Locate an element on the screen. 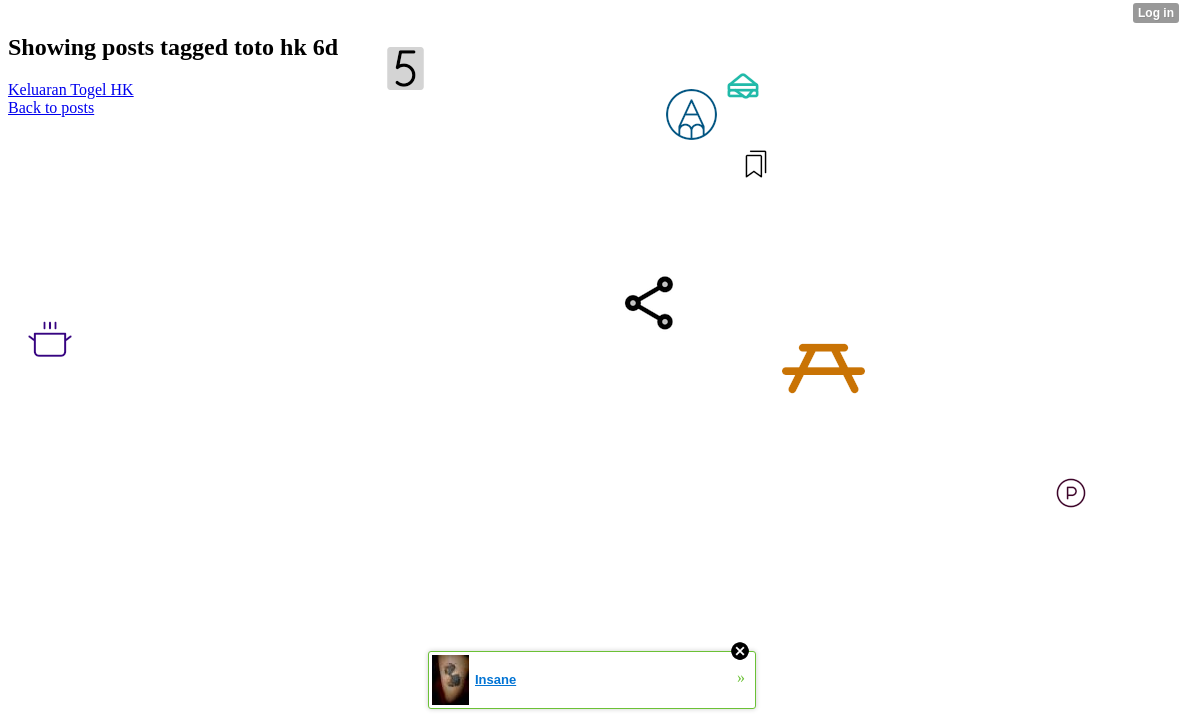  parking location or availability indicator is located at coordinates (1071, 493).